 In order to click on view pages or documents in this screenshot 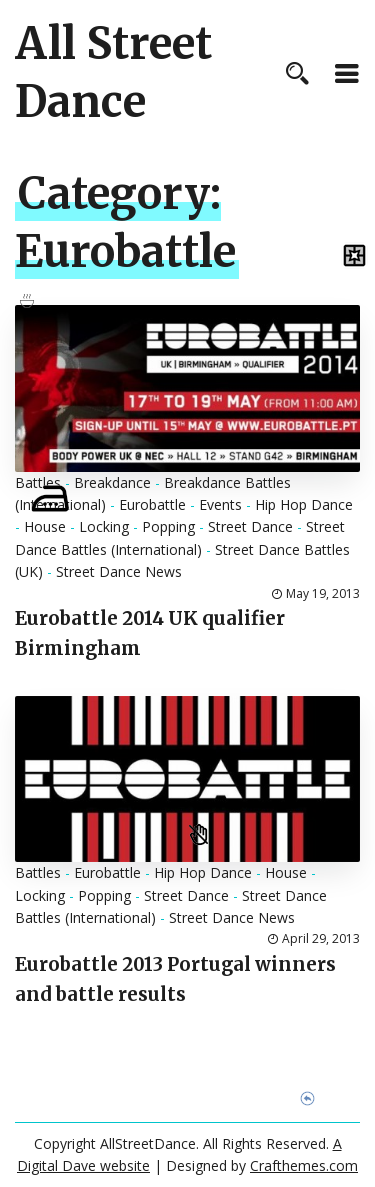, I will do `click(354, 255)`.